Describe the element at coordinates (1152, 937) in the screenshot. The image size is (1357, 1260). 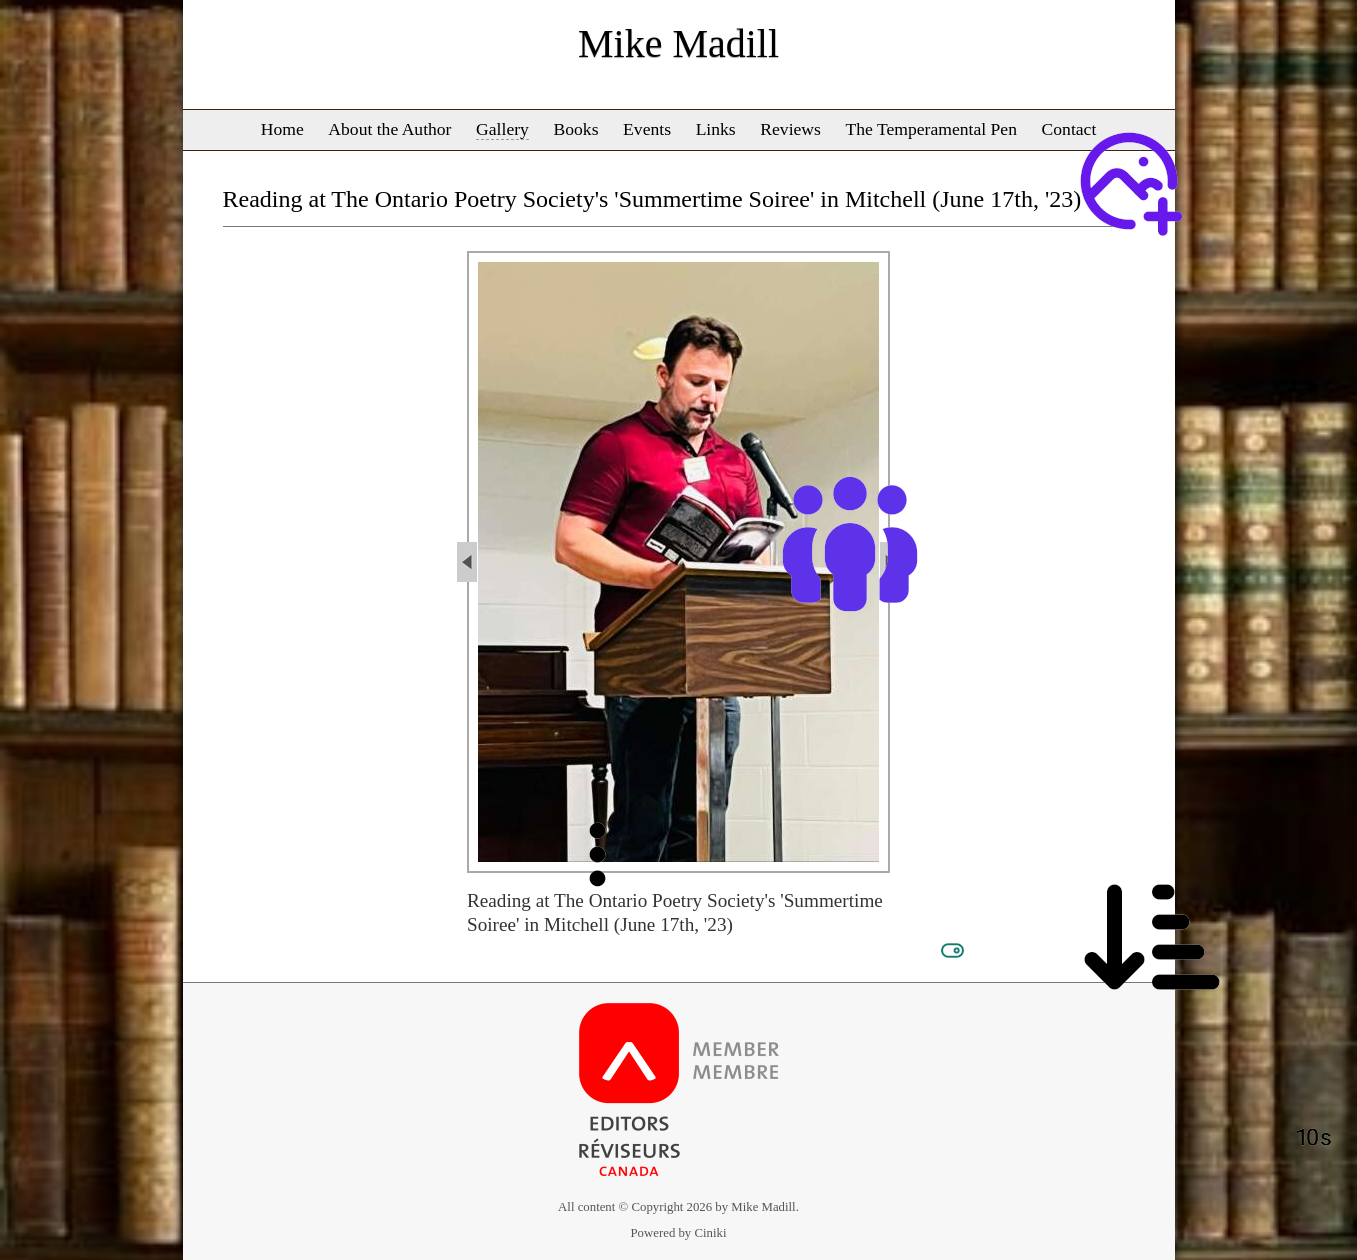
I see `sort items in ascending order` at that location.